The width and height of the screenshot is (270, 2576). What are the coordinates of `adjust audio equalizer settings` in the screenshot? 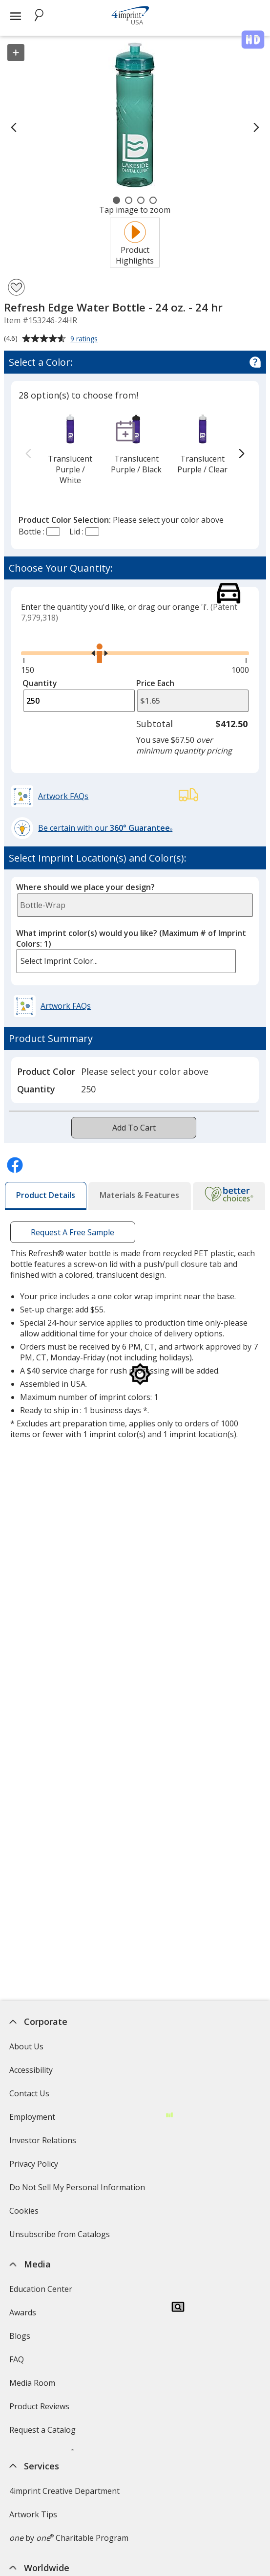 It's located at (169, 2115).